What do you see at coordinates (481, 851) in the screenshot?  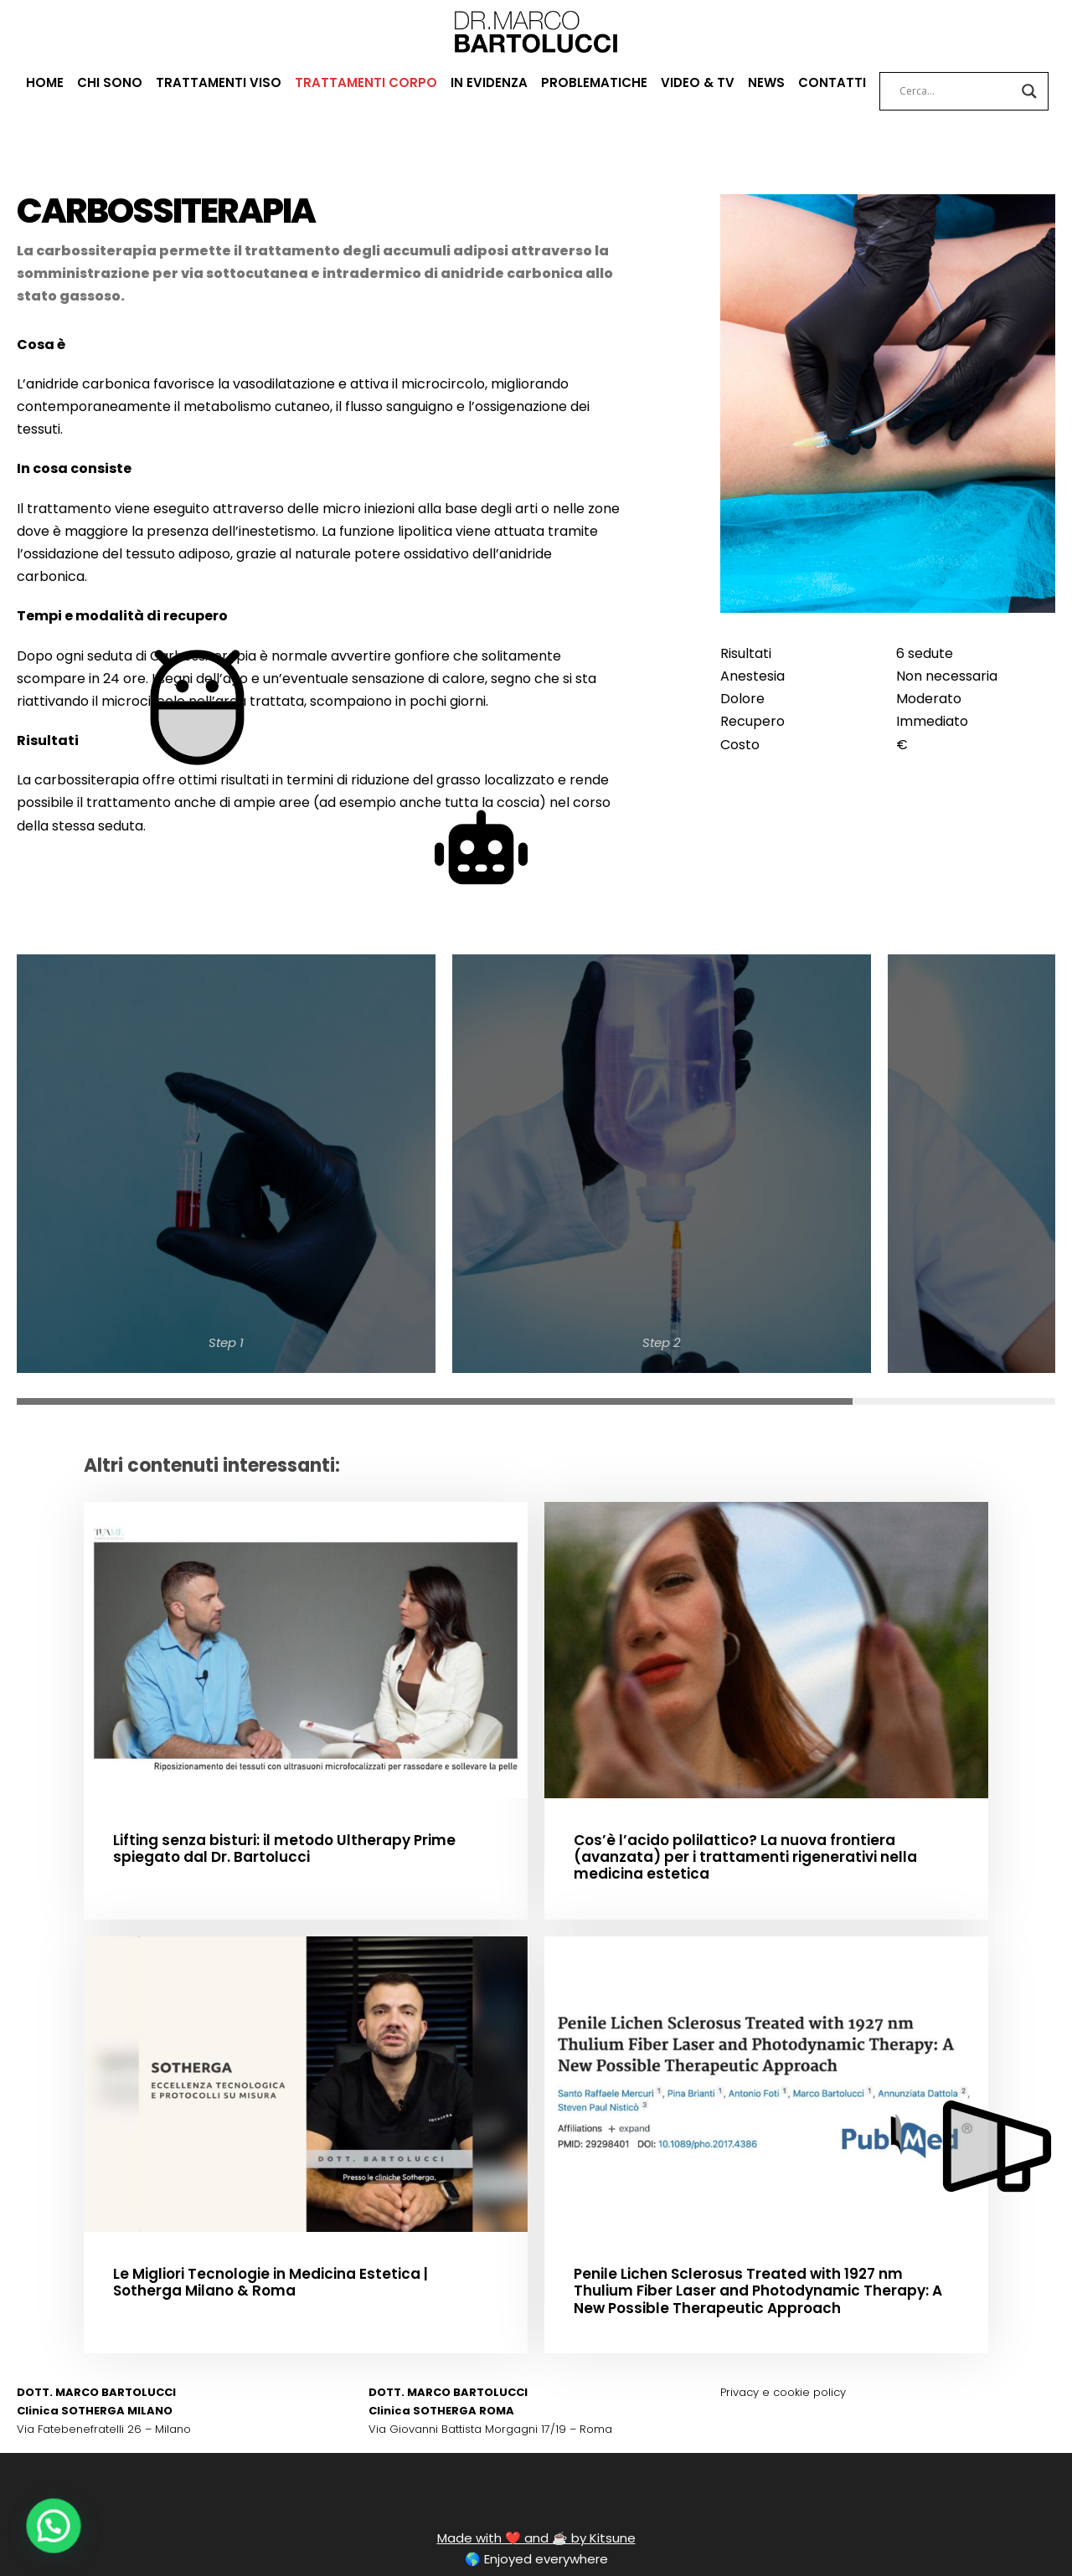 I see `access AI assistant or chatbot features` at bounding box center [481, 851].